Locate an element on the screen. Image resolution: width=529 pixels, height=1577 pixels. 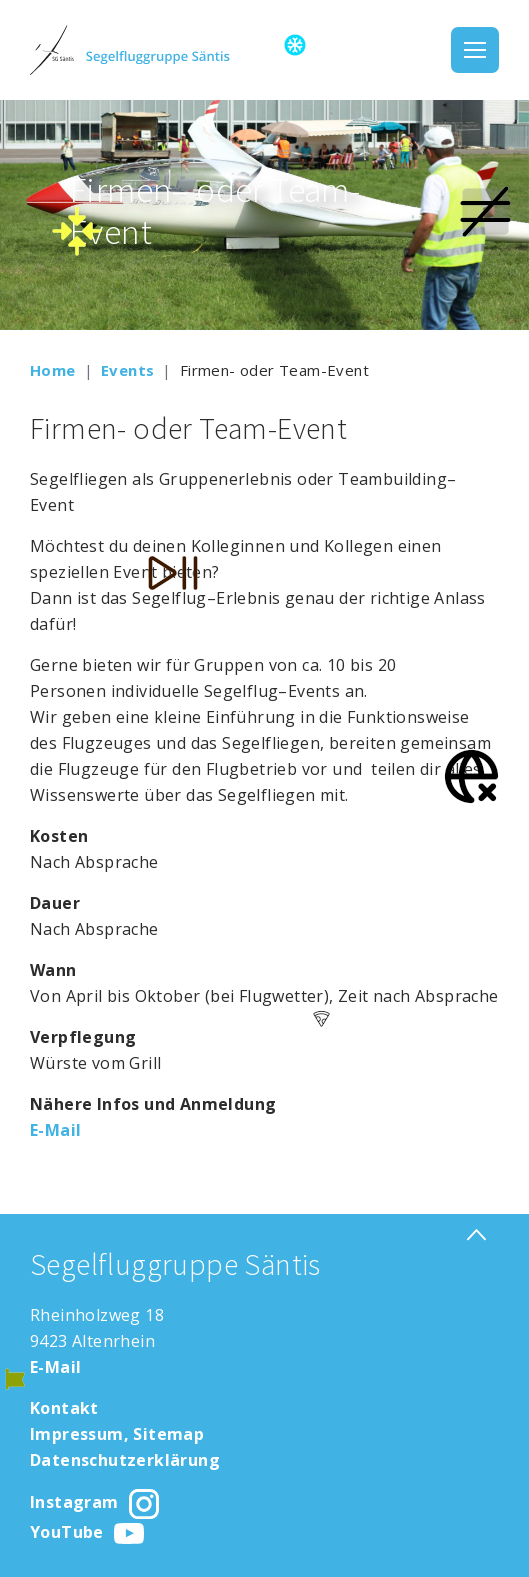
flag or mark an item for review is located at coordinates (15, 1379).